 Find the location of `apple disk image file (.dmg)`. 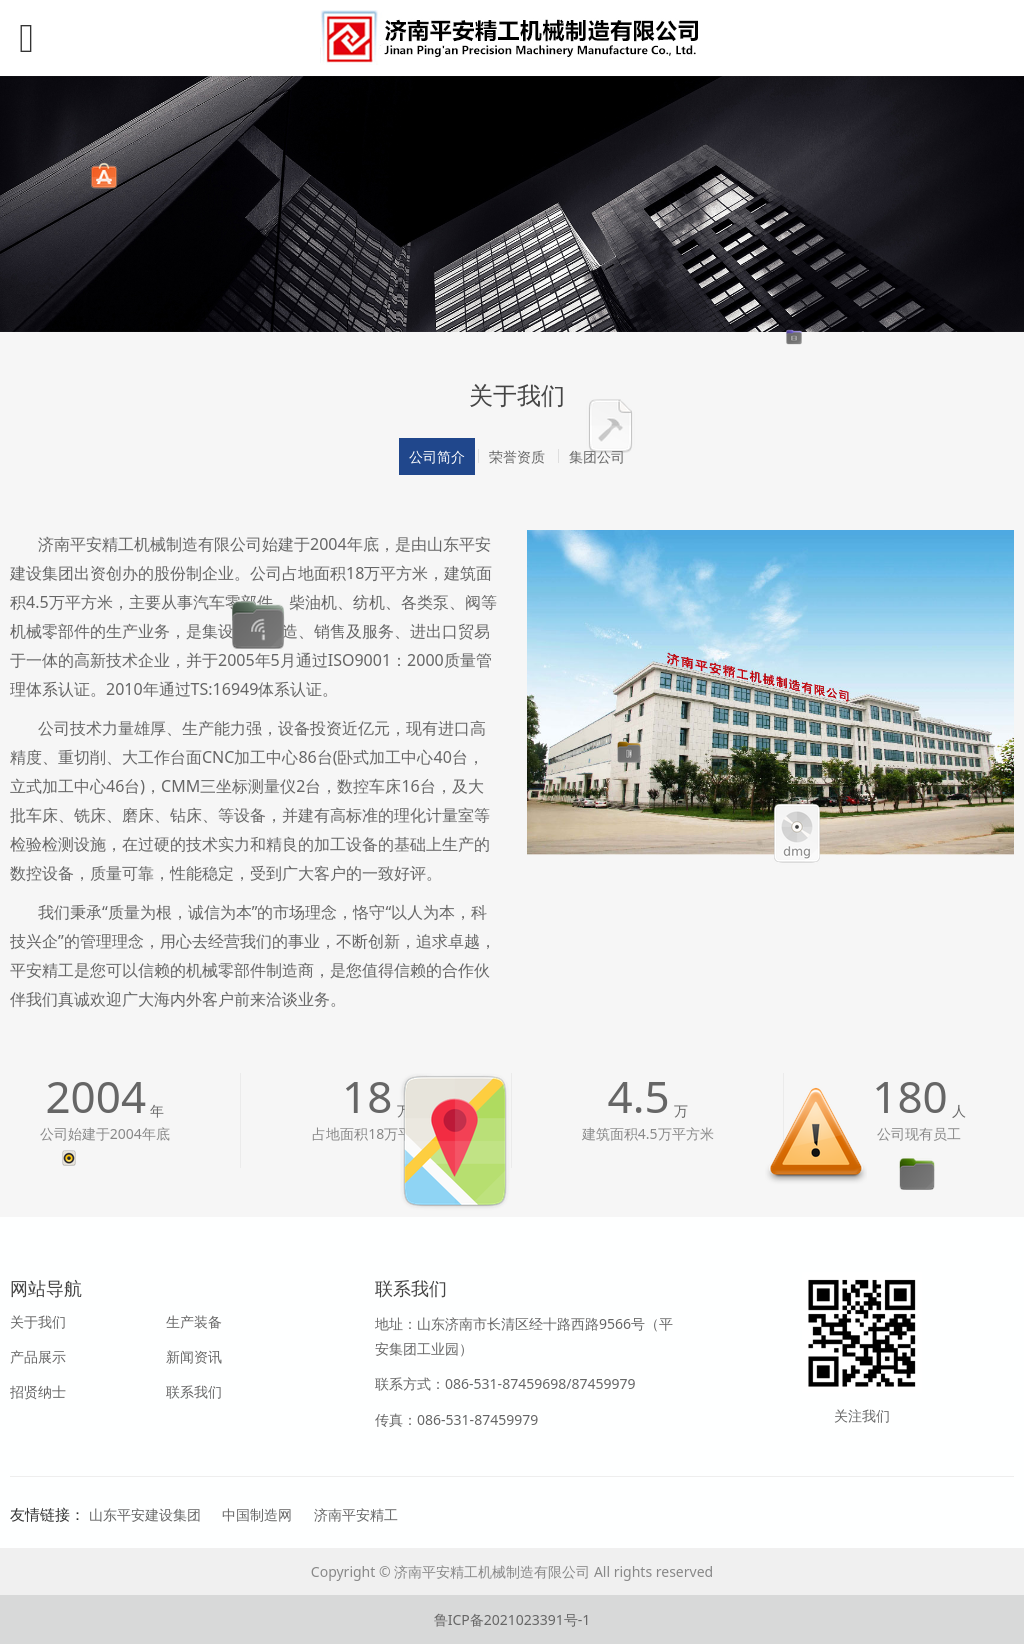

apple disk image file (.dmg) is located at coordinates (797, 833).